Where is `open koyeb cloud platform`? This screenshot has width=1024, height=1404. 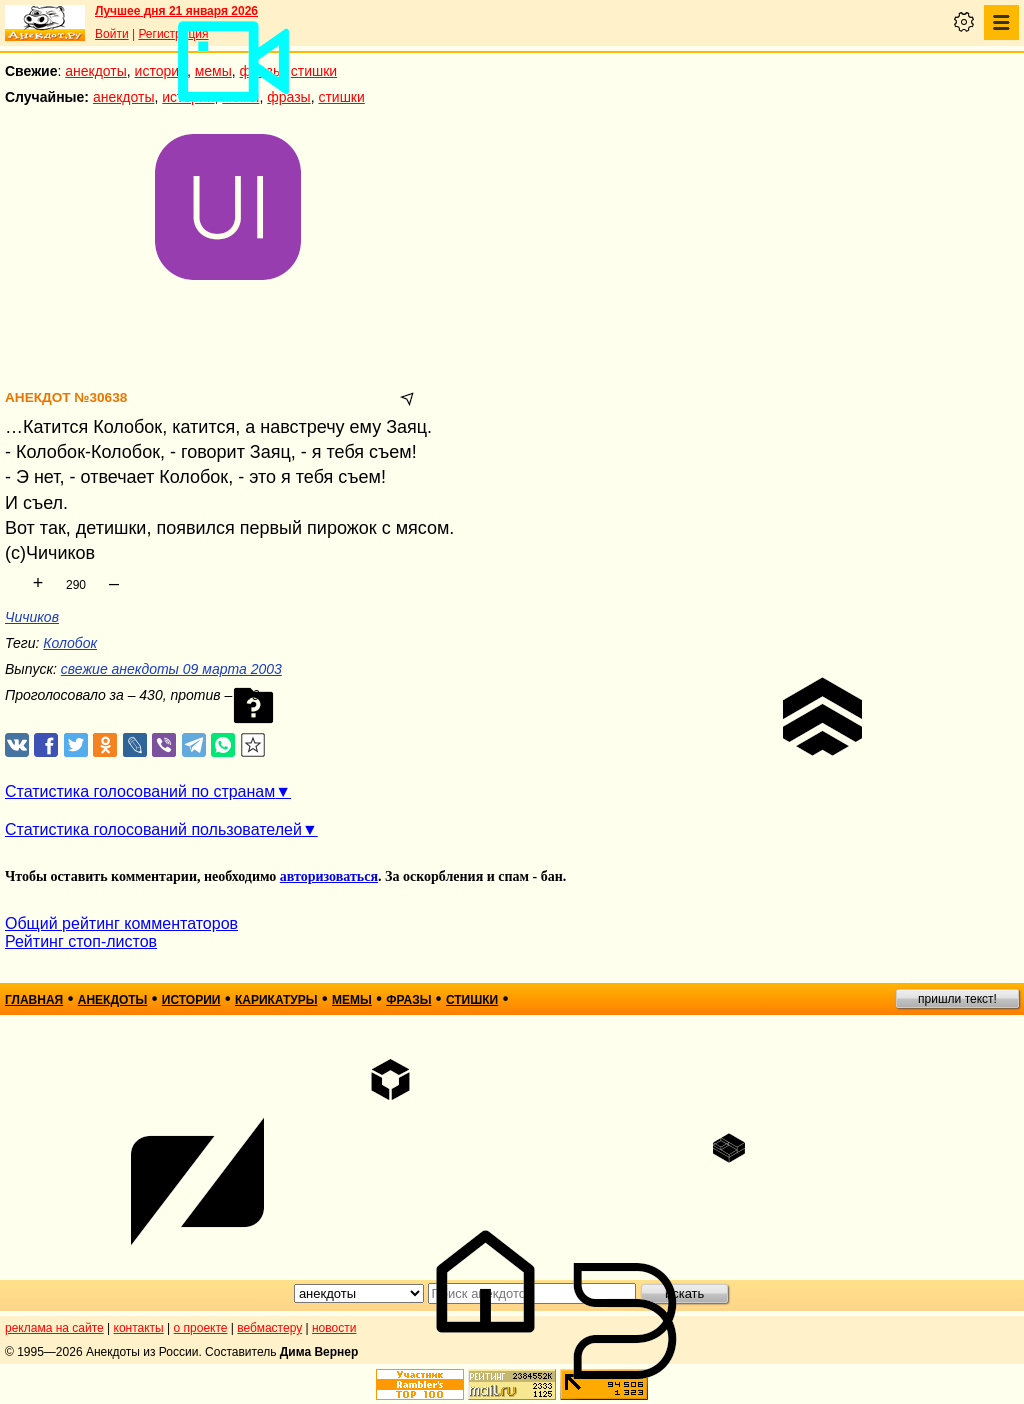
open koyeb cloud platform is located at coordinates (822, 716).